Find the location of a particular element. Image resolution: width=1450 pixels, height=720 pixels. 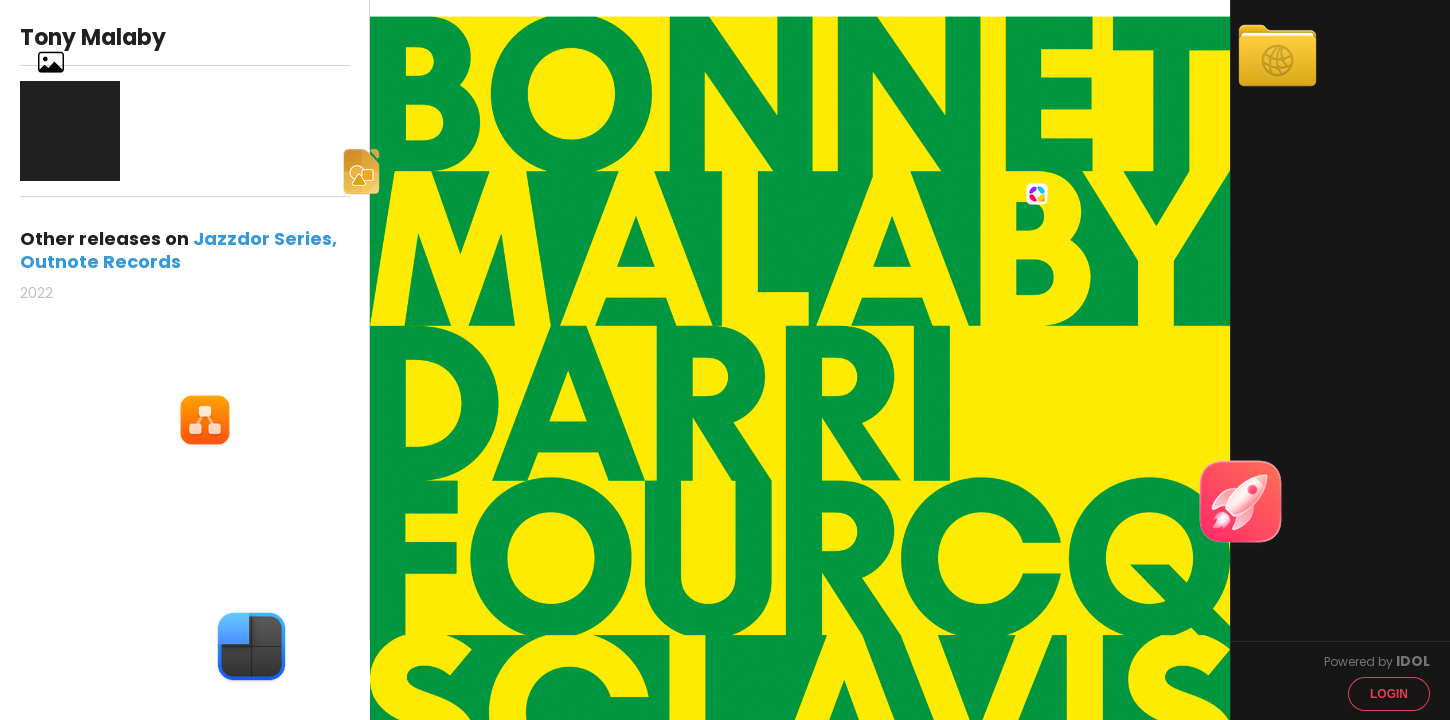

open AppFlowy app is located at coordinates (1037, 194).